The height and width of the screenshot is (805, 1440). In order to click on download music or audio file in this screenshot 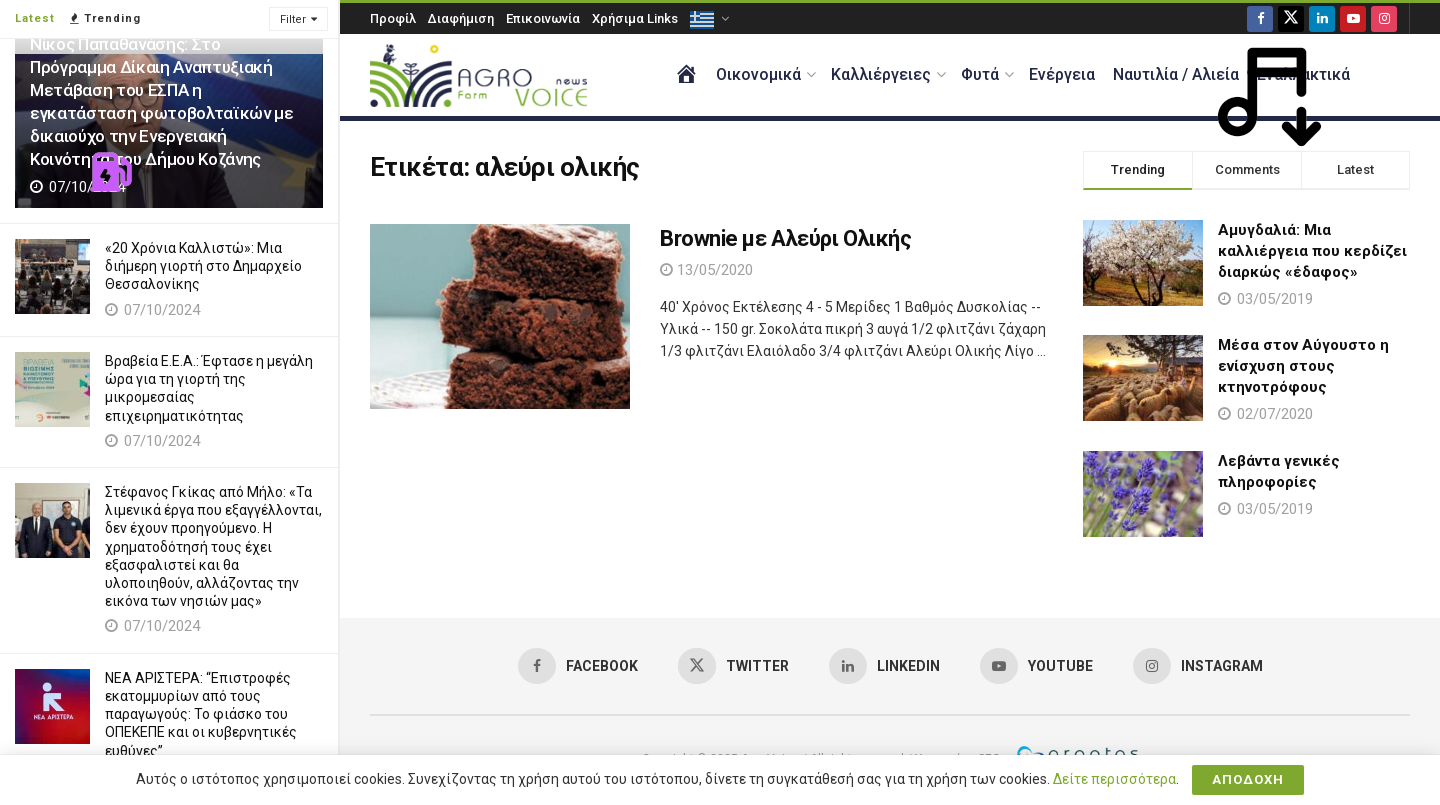, I will do `click(1267, 92)`.